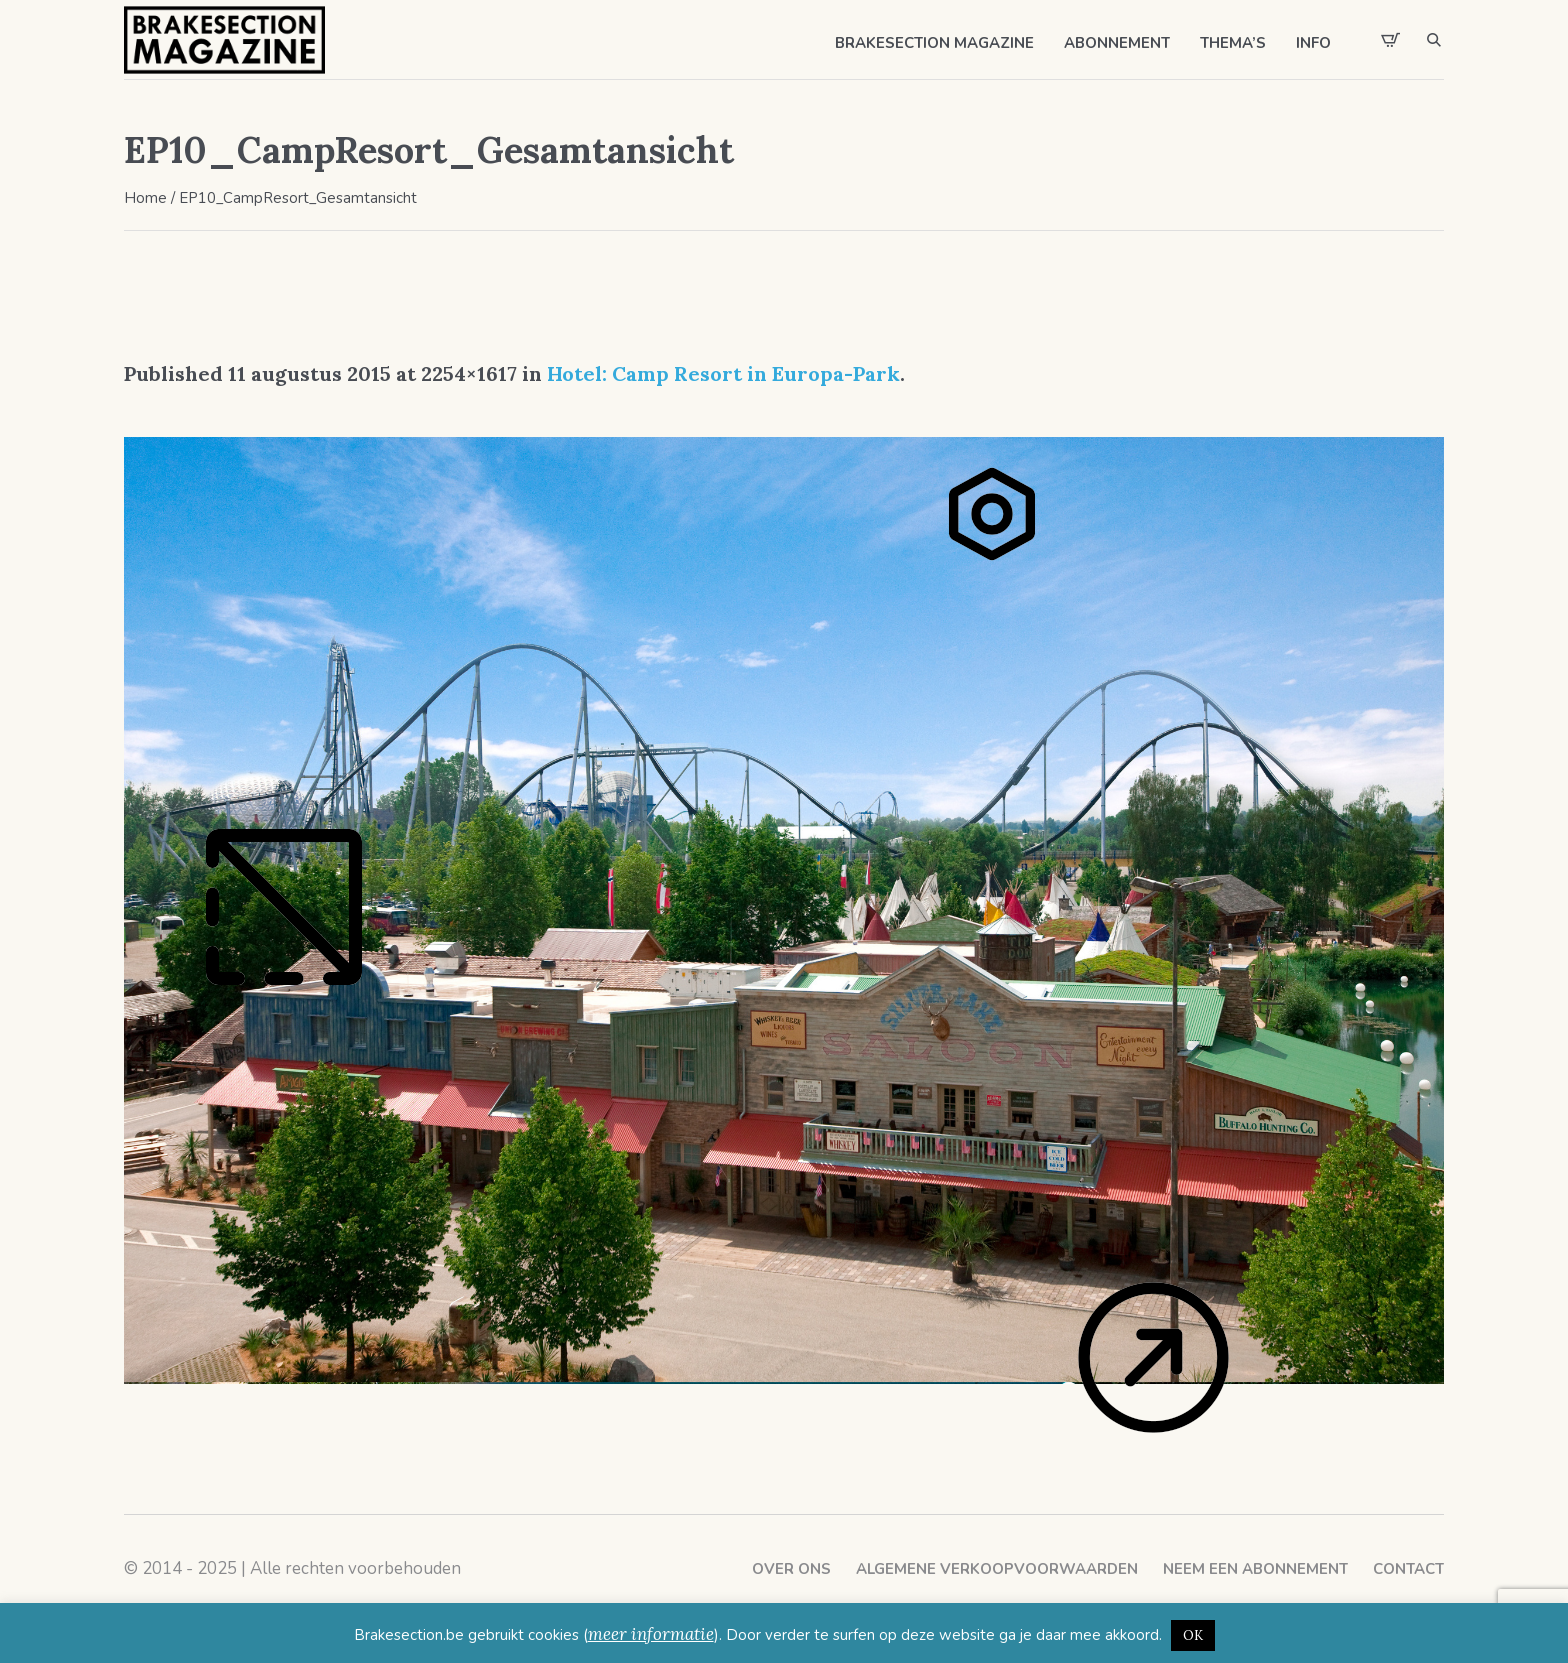 The width and height of the screenshot is (1568, 1663). Describe the element at coordinates (1153, 1357) in the screenshot. I see `open link in new tab or window` at that location.